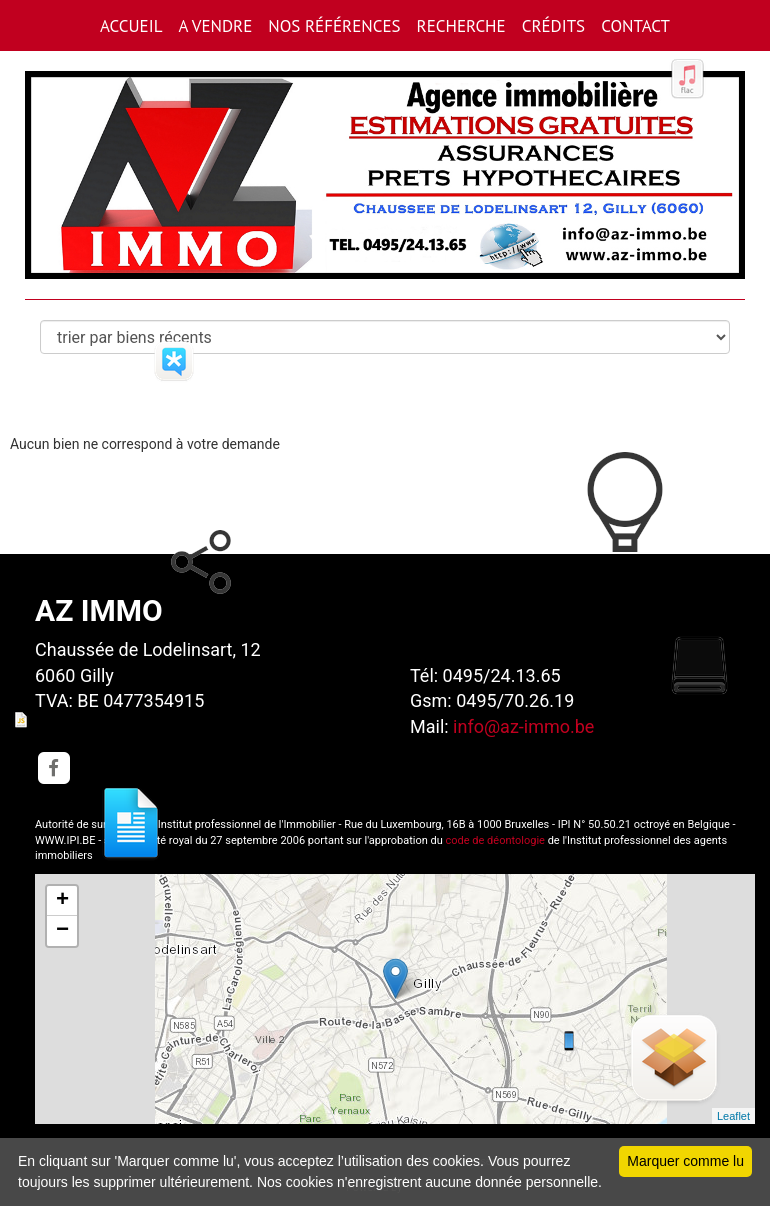  Describe the element at coordinates (674, 1058) in the screenshot. I see `open gdebi package installer` at that location.